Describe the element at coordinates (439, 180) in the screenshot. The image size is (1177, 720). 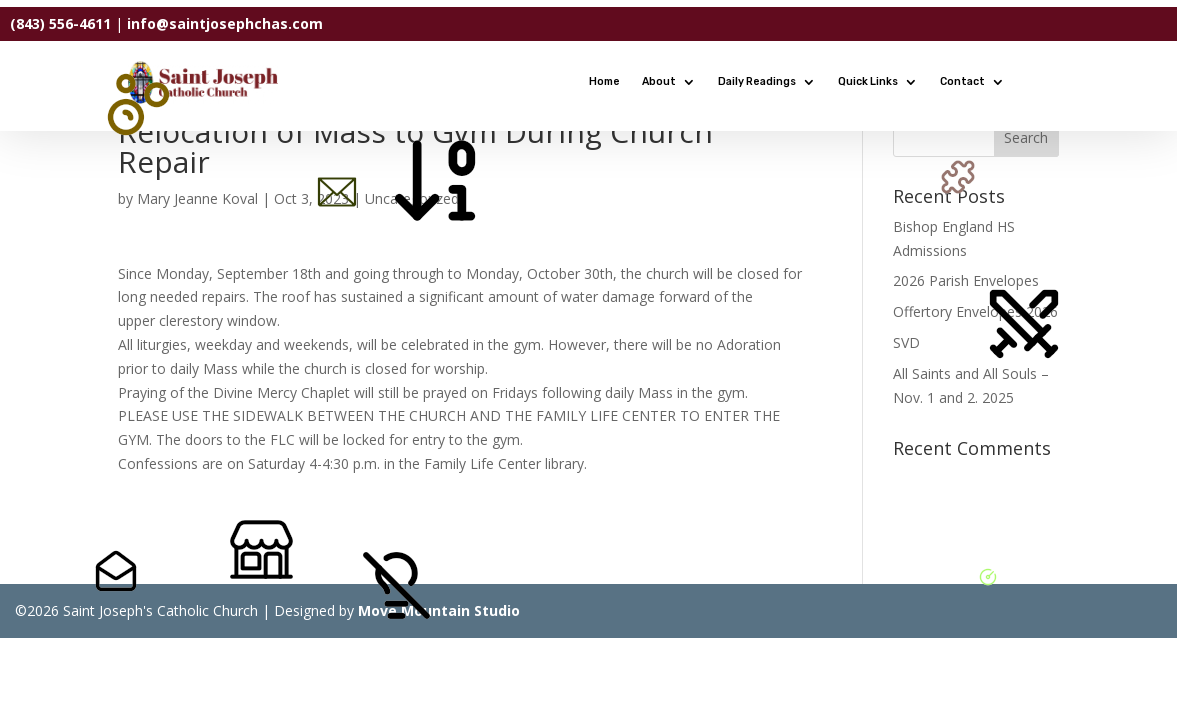
I see `sort numerically in ascending order` at that location.